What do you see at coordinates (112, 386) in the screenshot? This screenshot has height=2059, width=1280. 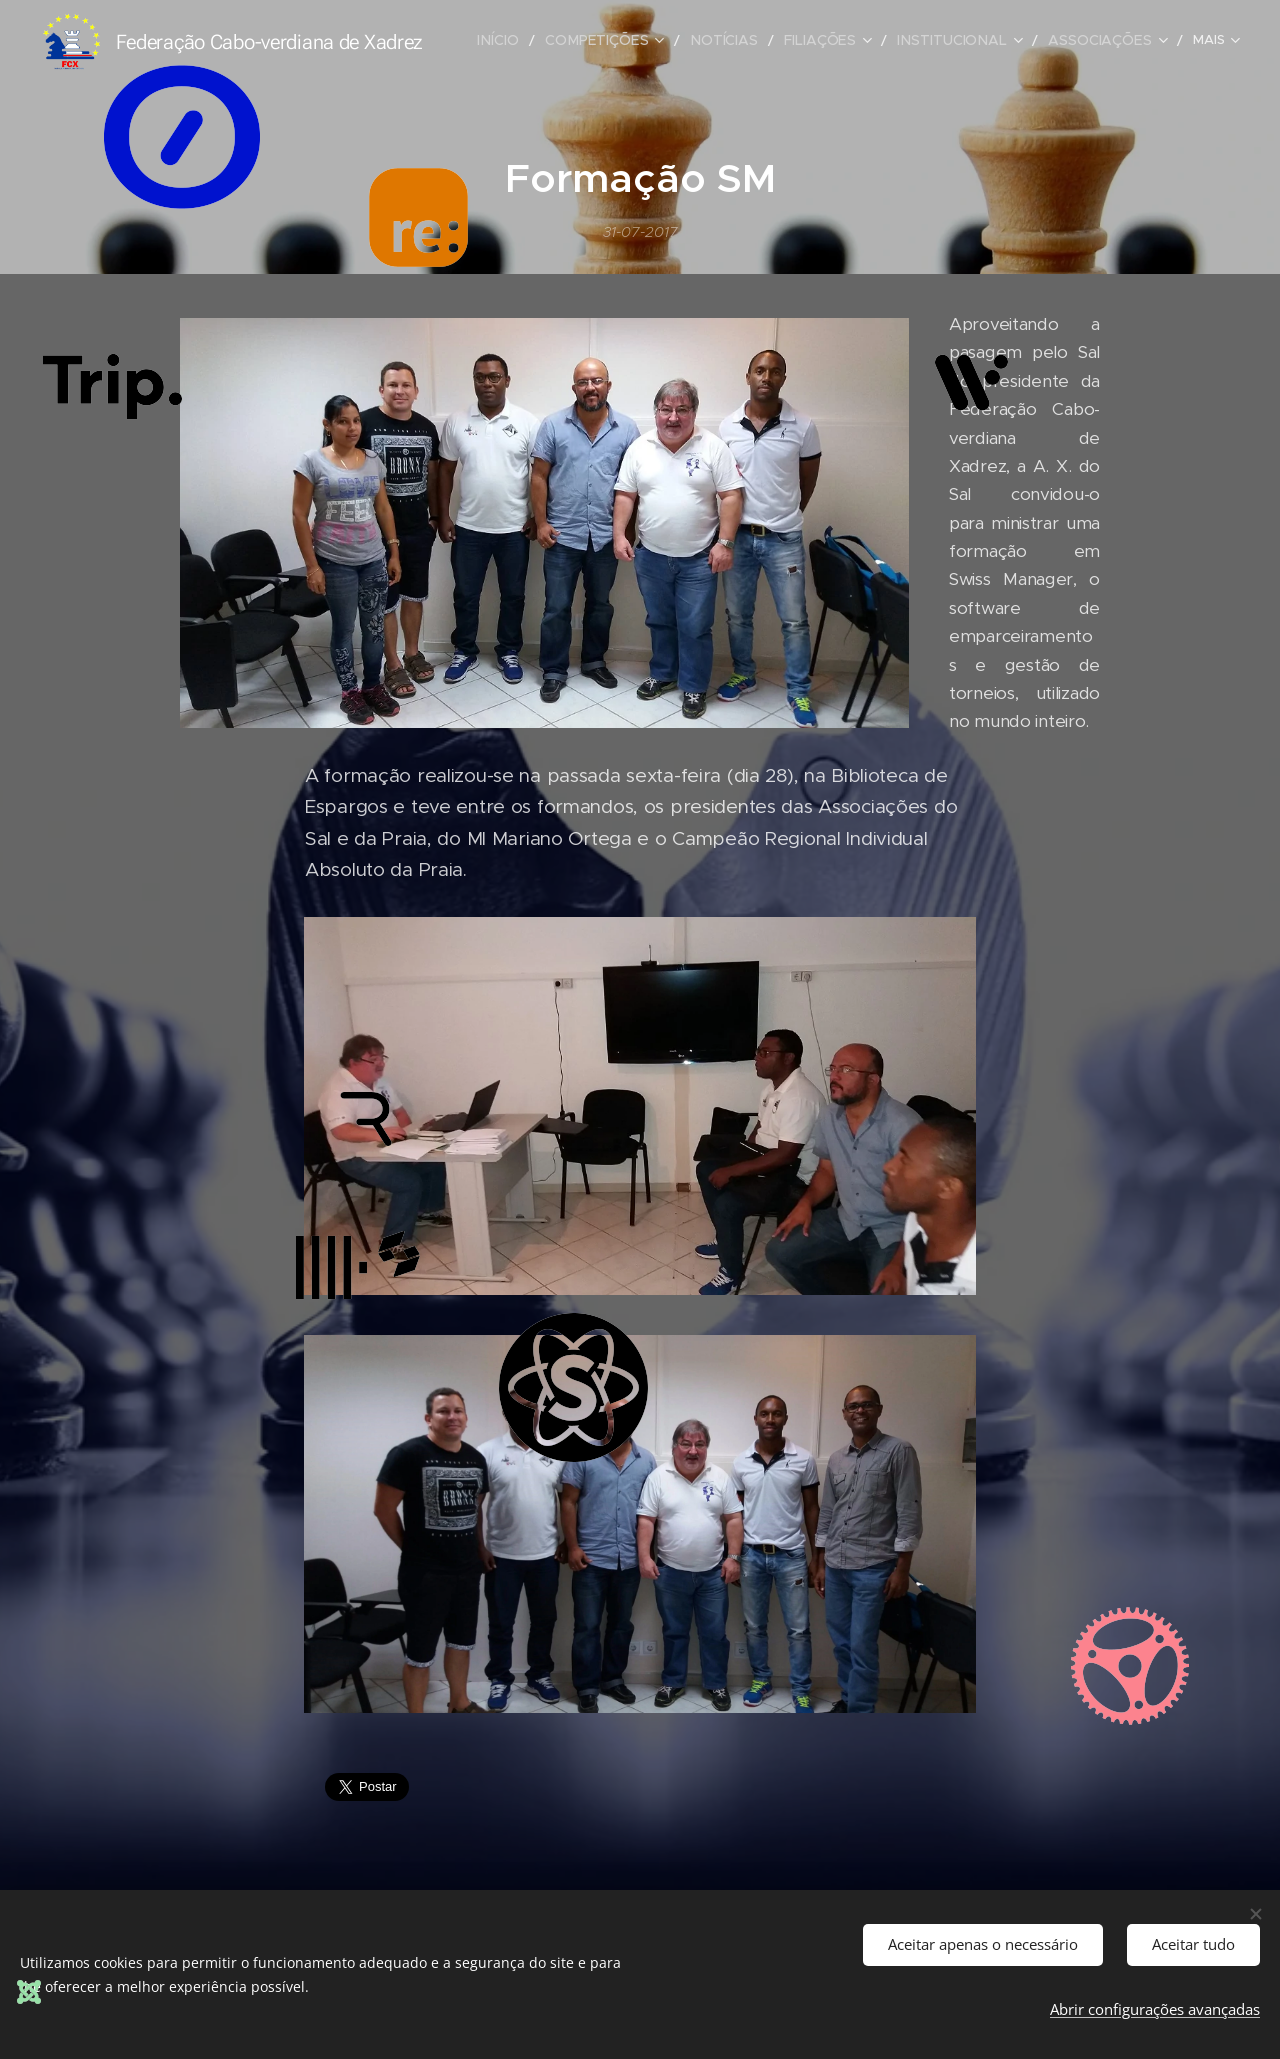 I see `open the Trip.com app` at bounding box center [112, 386].